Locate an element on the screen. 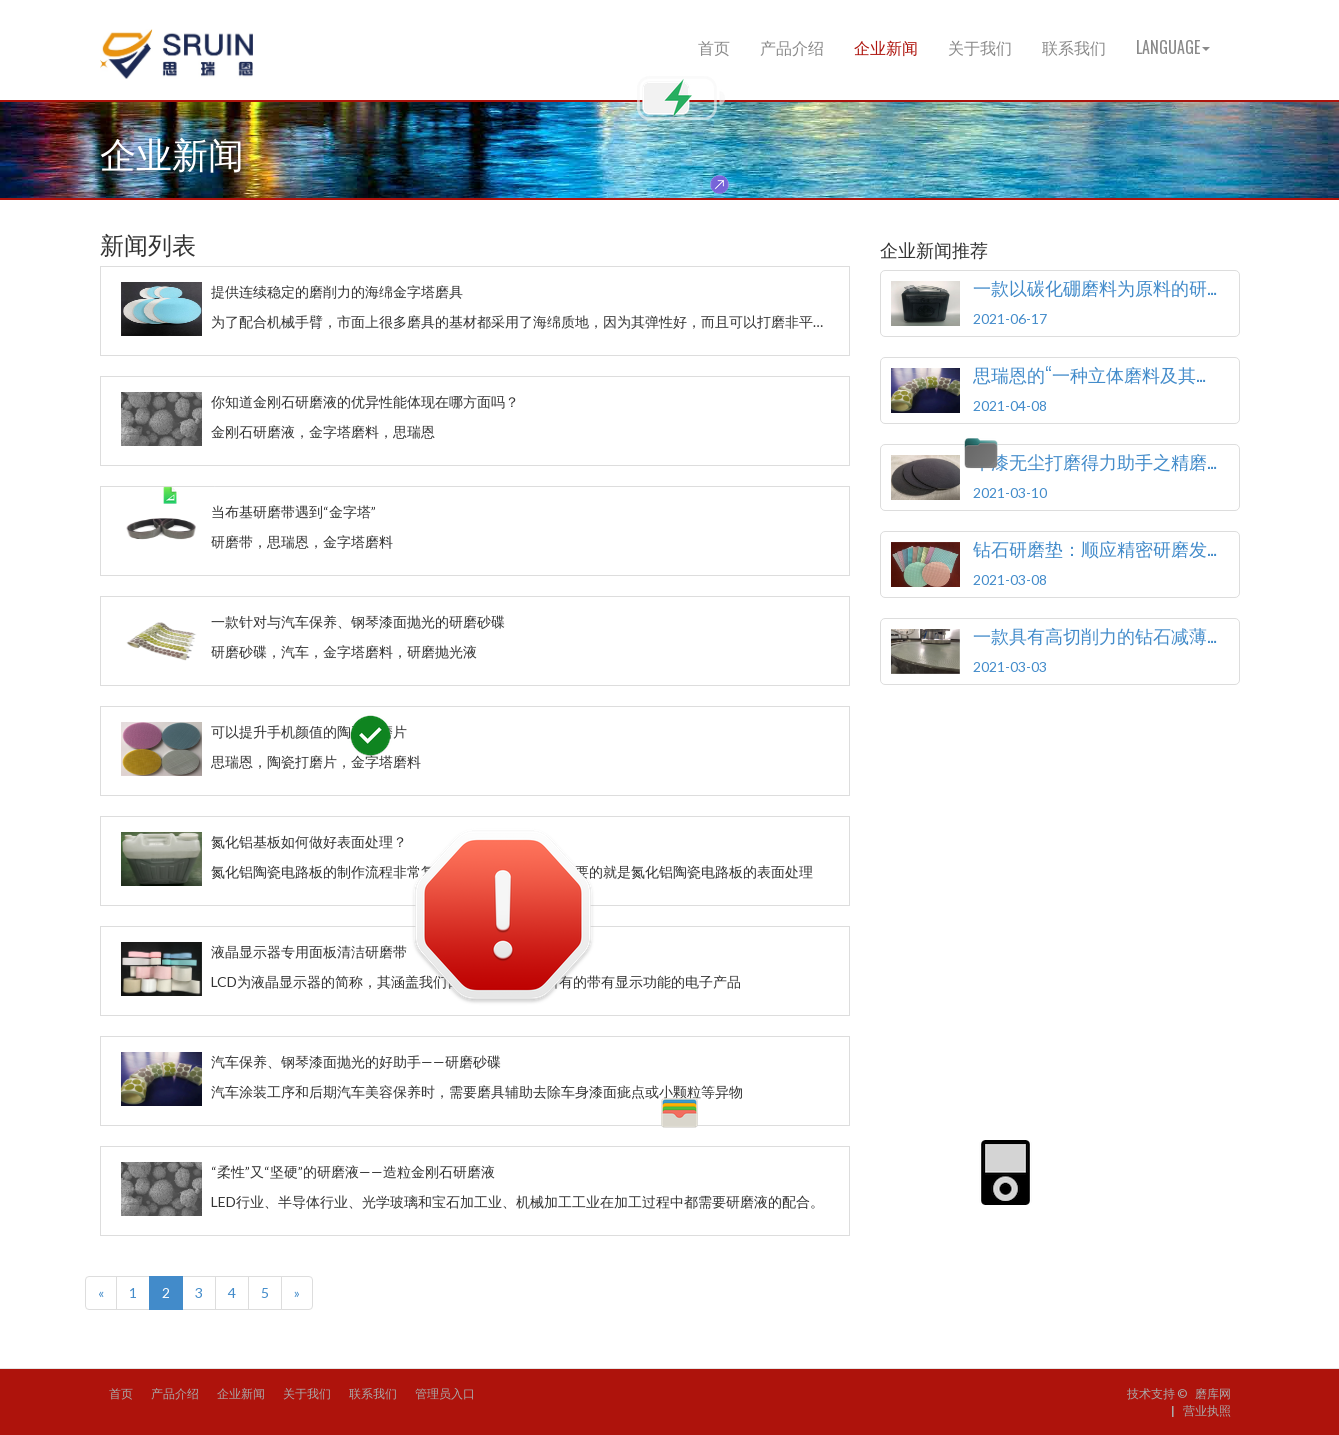 This screenshot has height=1435, width=1339. open folder to view contents is located at coordinates (981, 453).